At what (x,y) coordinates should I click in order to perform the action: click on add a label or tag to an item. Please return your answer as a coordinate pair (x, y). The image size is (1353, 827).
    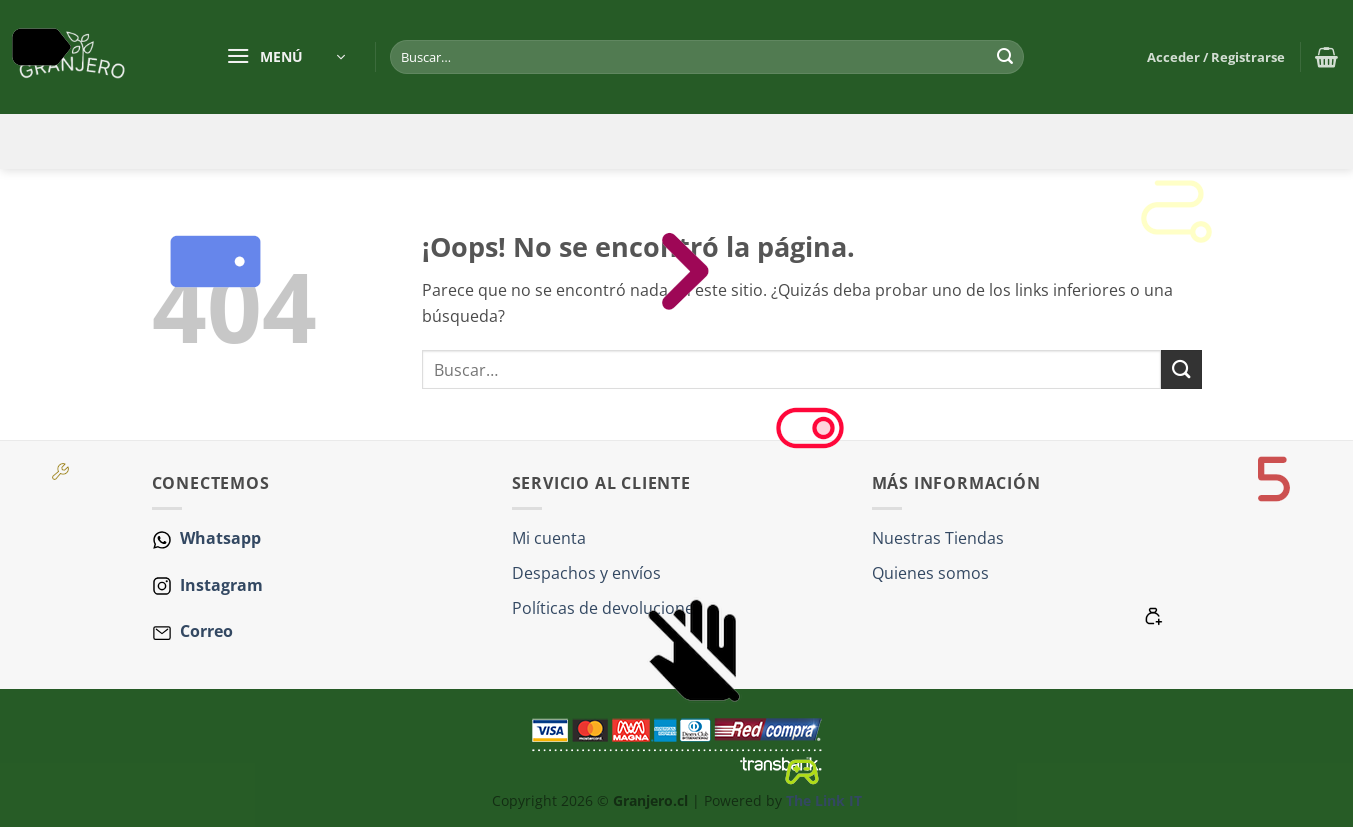
    Looking at the image, I should click on (40, 47).